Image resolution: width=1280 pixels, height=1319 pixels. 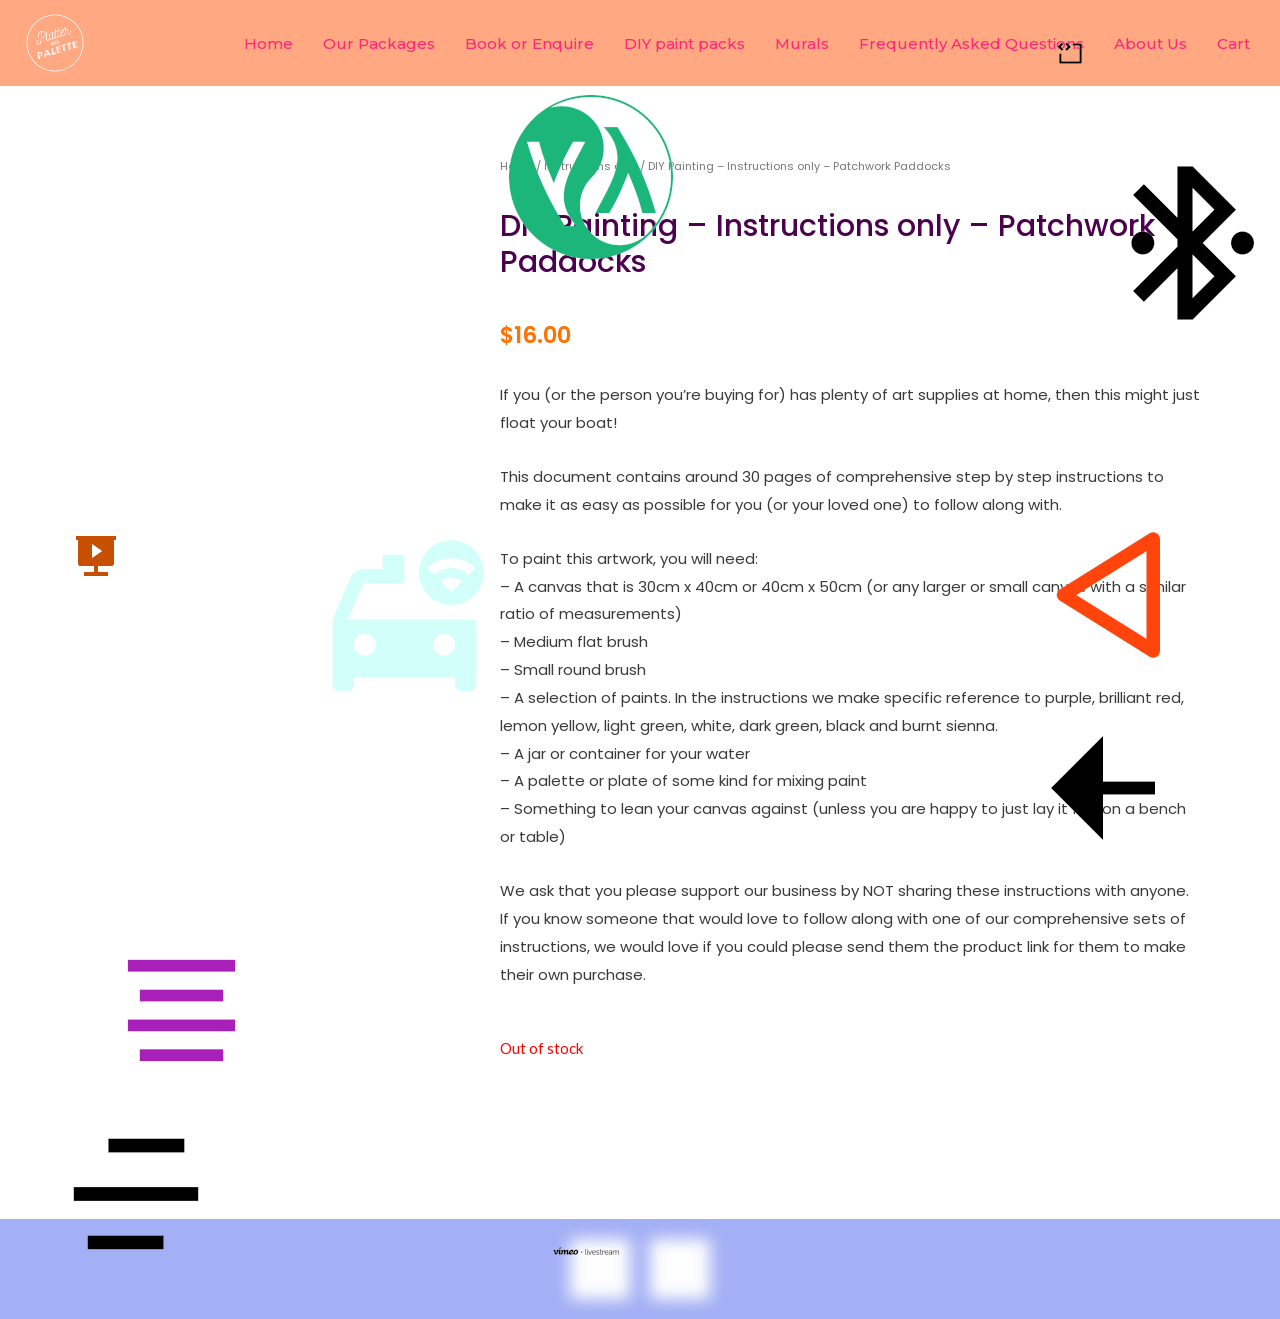 I want to click on request a wifi-enabled taxi or rideshare, so click(x=404, y=619).